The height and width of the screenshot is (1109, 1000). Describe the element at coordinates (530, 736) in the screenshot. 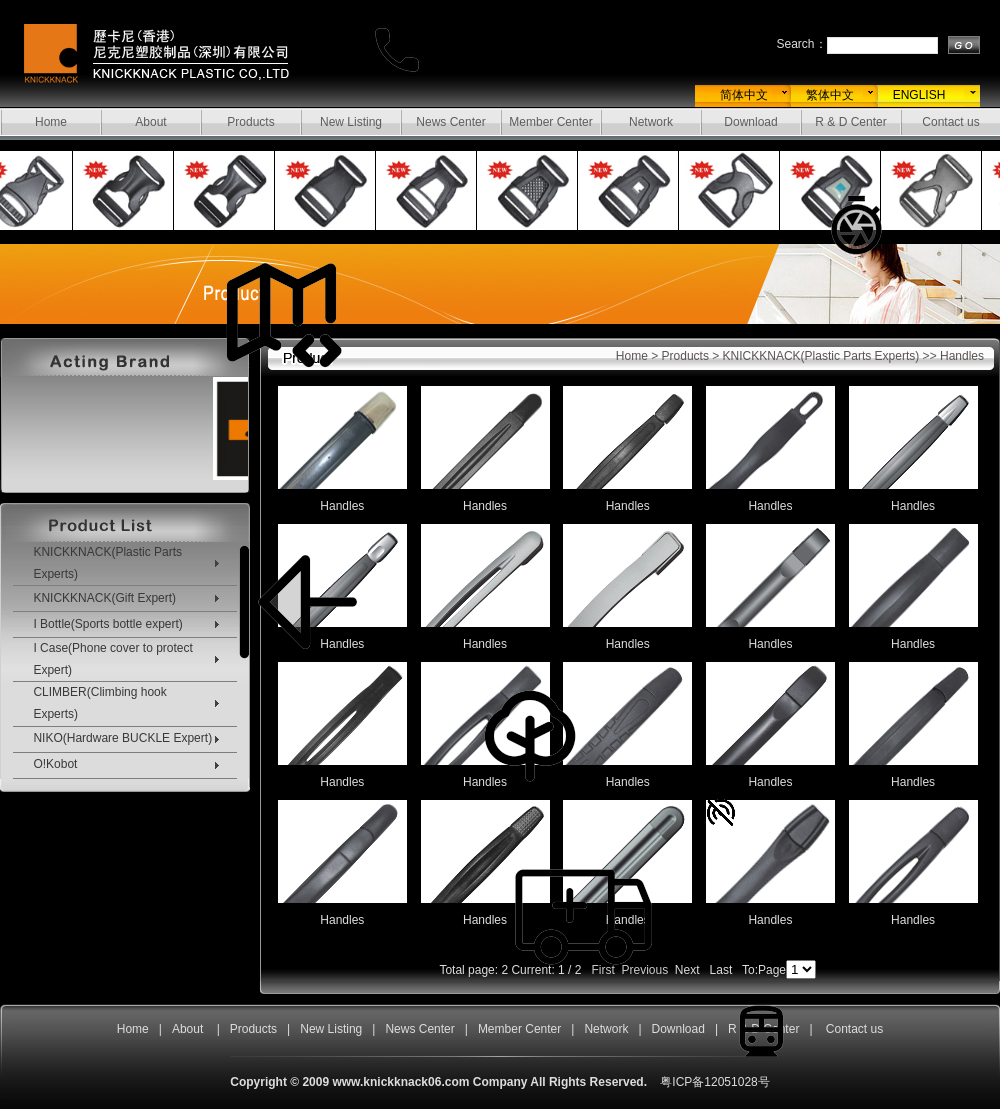

I see `access nature or outdoor-related content` at that location.